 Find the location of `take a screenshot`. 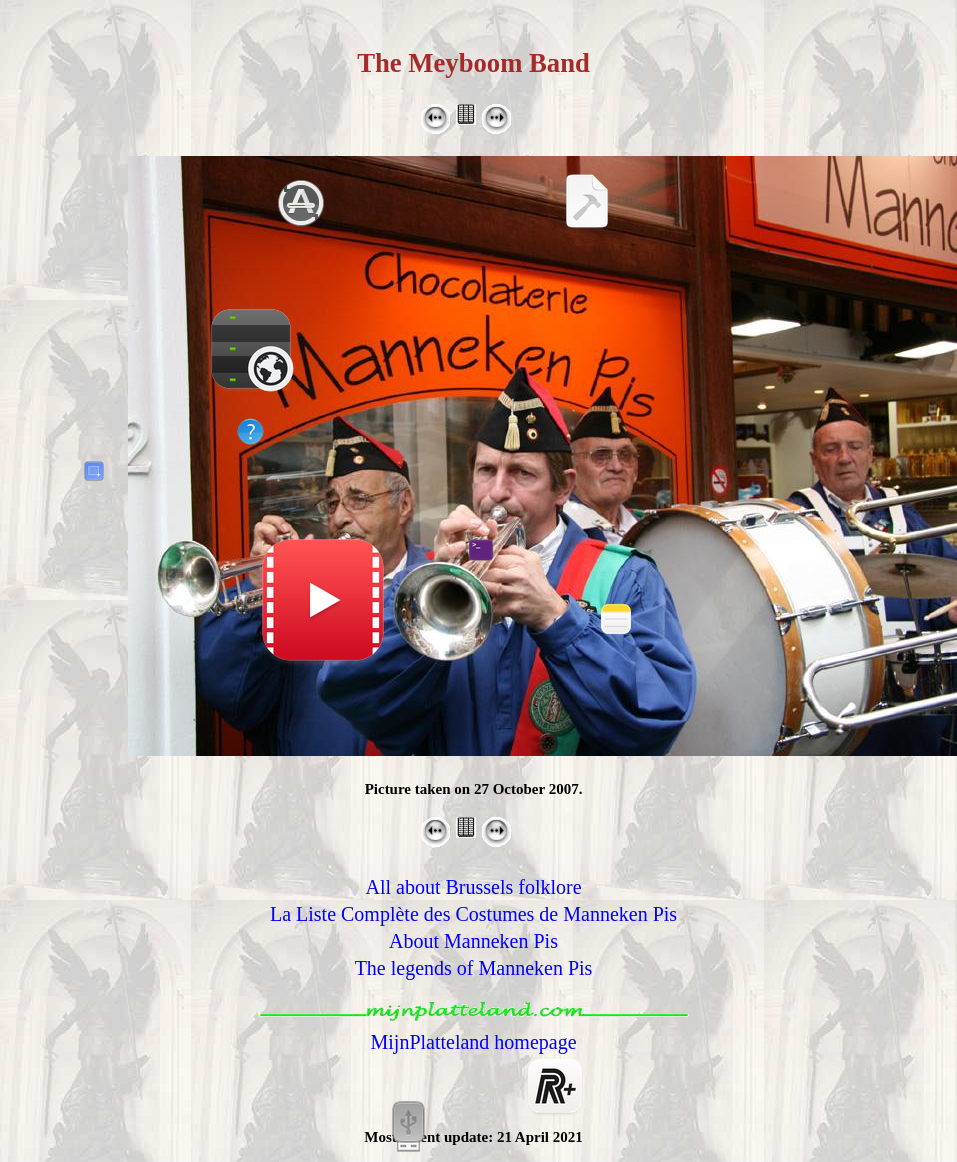

take a screenshot is located at coordinates (94, 471).